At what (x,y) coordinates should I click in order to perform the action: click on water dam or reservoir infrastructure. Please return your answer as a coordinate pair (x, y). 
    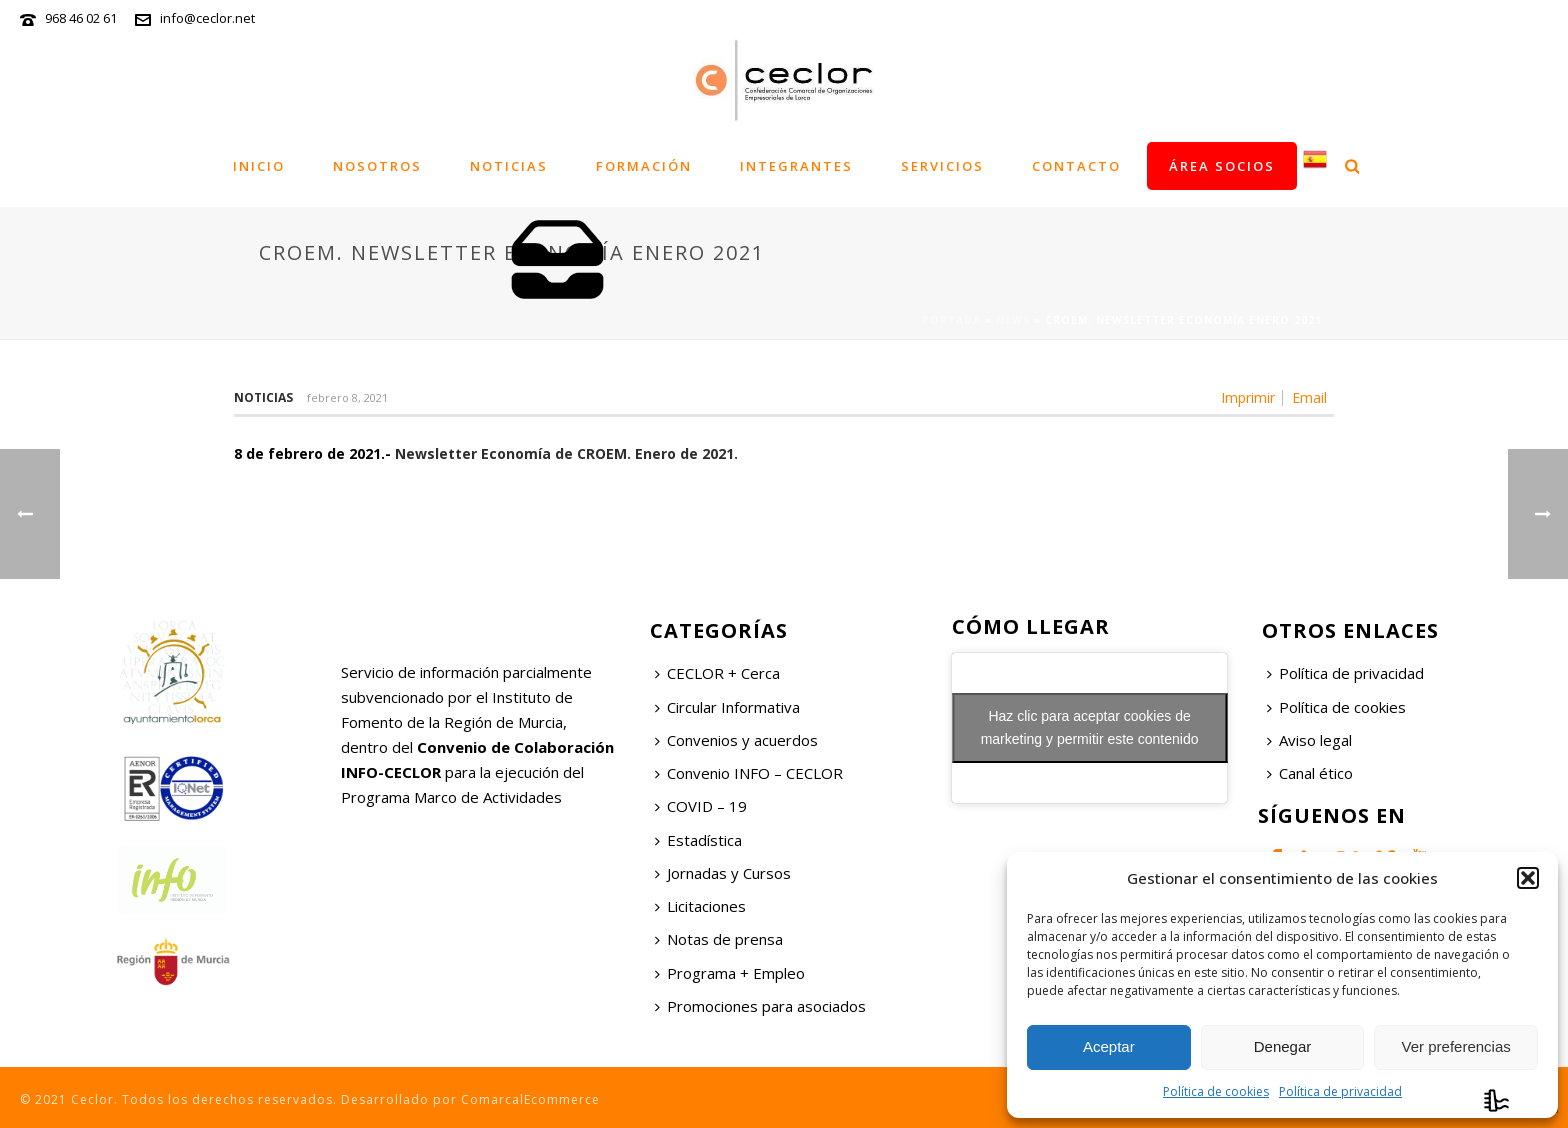
    Looking at the image, I should click on (1496, 1100).